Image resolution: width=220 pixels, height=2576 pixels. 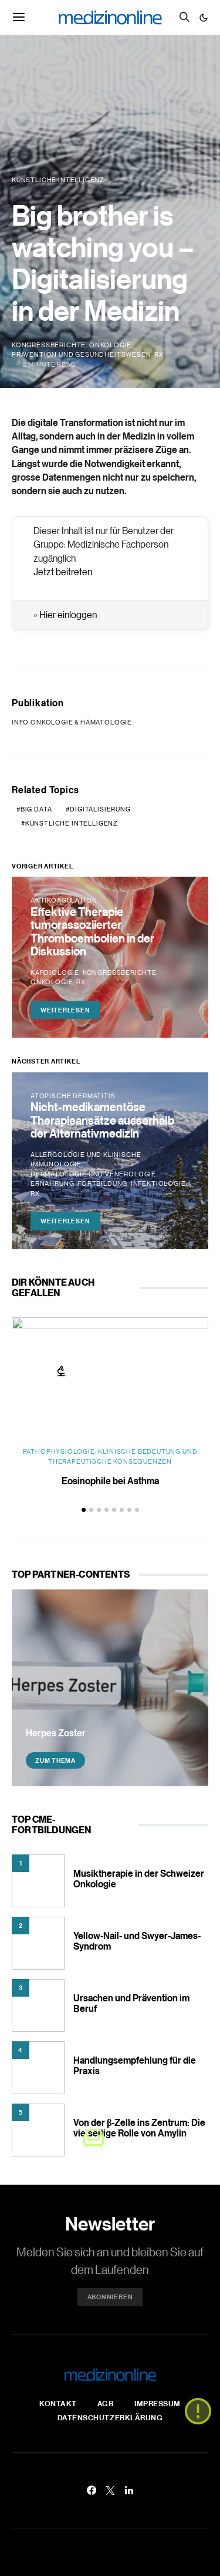 What do you see at coordinates (61, 1371) in the screenshot?
I see `access biotech or laboratory features` at bounding box center [61, 1371].